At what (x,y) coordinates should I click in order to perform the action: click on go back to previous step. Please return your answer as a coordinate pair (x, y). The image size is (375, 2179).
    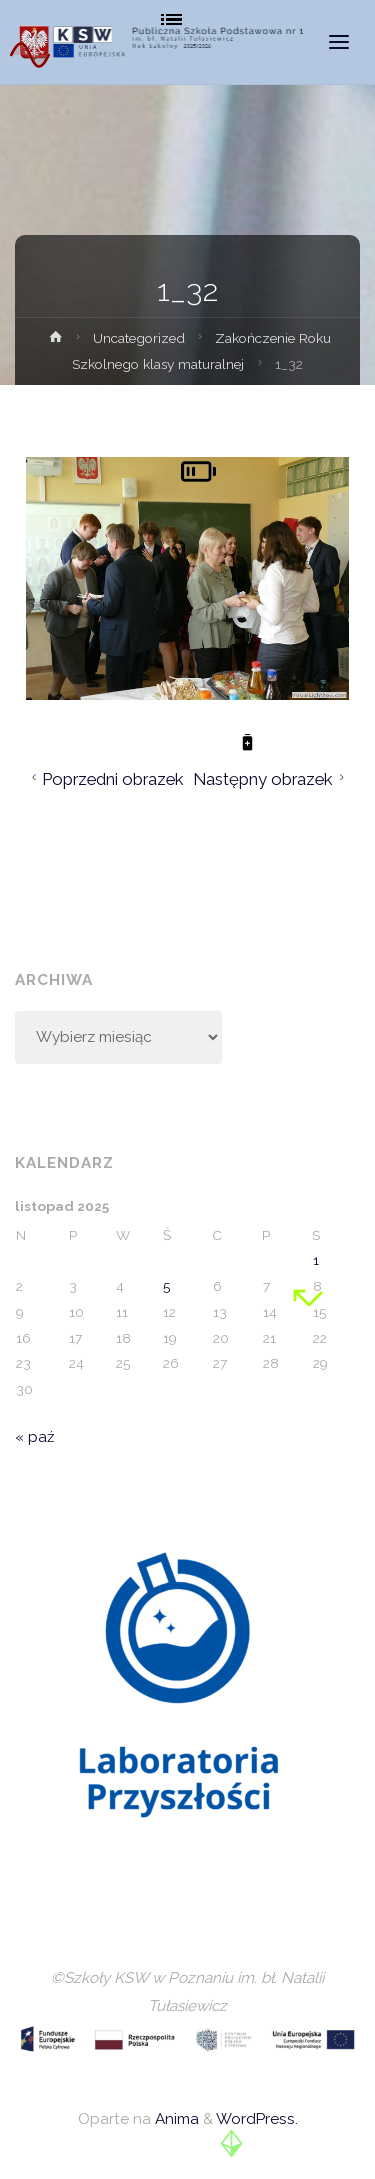
    Looking at the image, I should click on (308, 1297).